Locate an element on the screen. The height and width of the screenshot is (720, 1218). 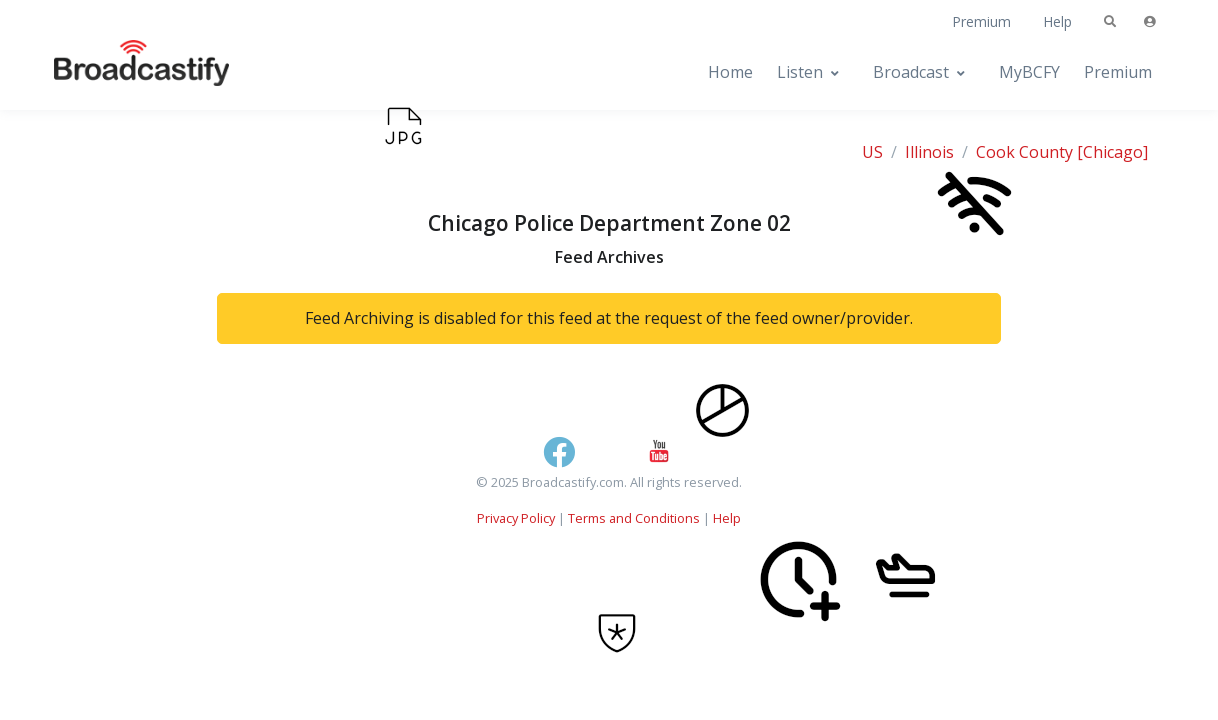
view flight status or tracking is located at coordinates (905, 573).